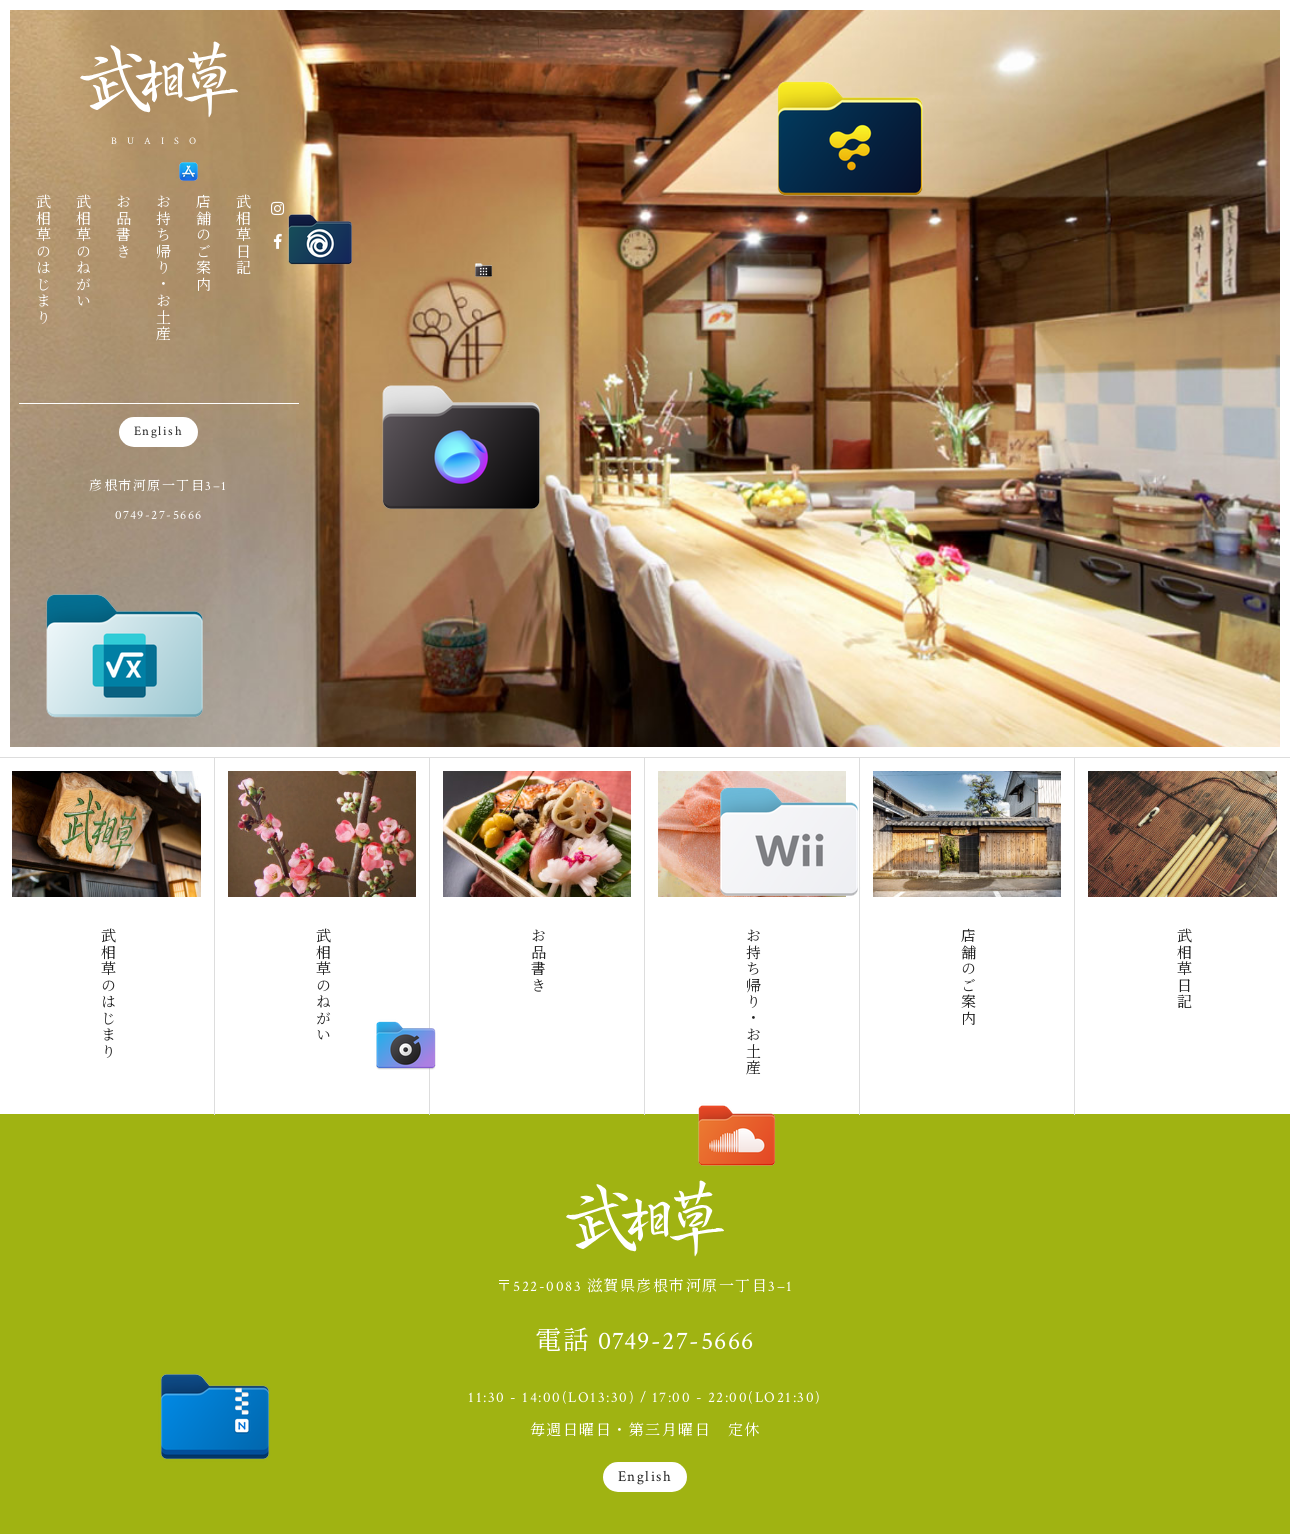 The height and width of the screenshot is (1534, 1290). I want to click on open ROS (Robot Operating System) project folder, so click(483, 270).